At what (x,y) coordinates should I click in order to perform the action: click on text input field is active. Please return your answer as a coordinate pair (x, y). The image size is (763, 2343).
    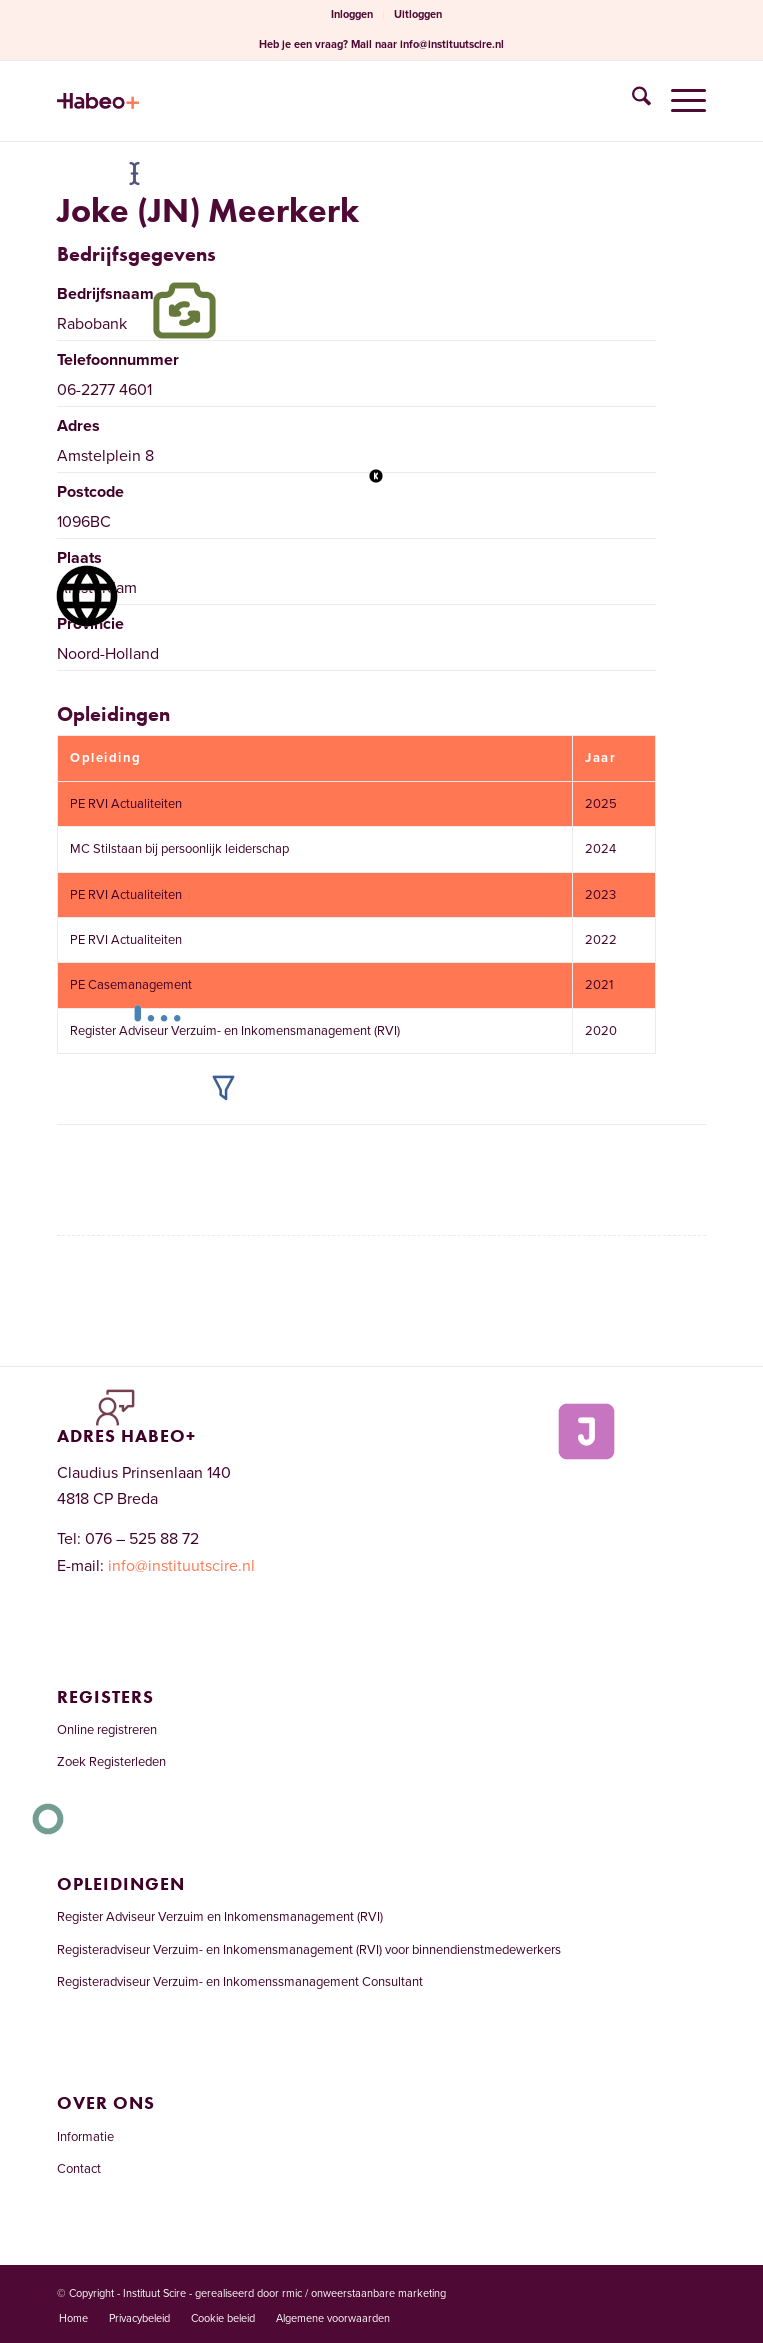
    Looking at the image, I should click on (134, 173).